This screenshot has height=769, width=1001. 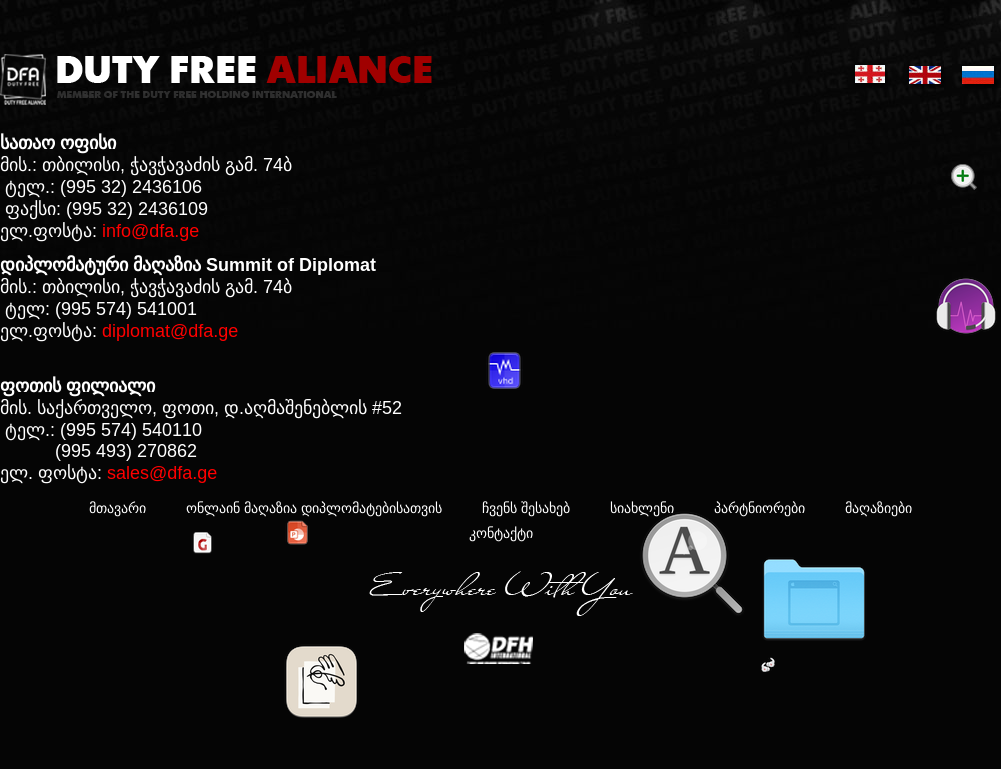 What do you see at coordinates (321, 681) in the screenshot?
I see `open Claude Notes app` at bounding box center [321, 681].